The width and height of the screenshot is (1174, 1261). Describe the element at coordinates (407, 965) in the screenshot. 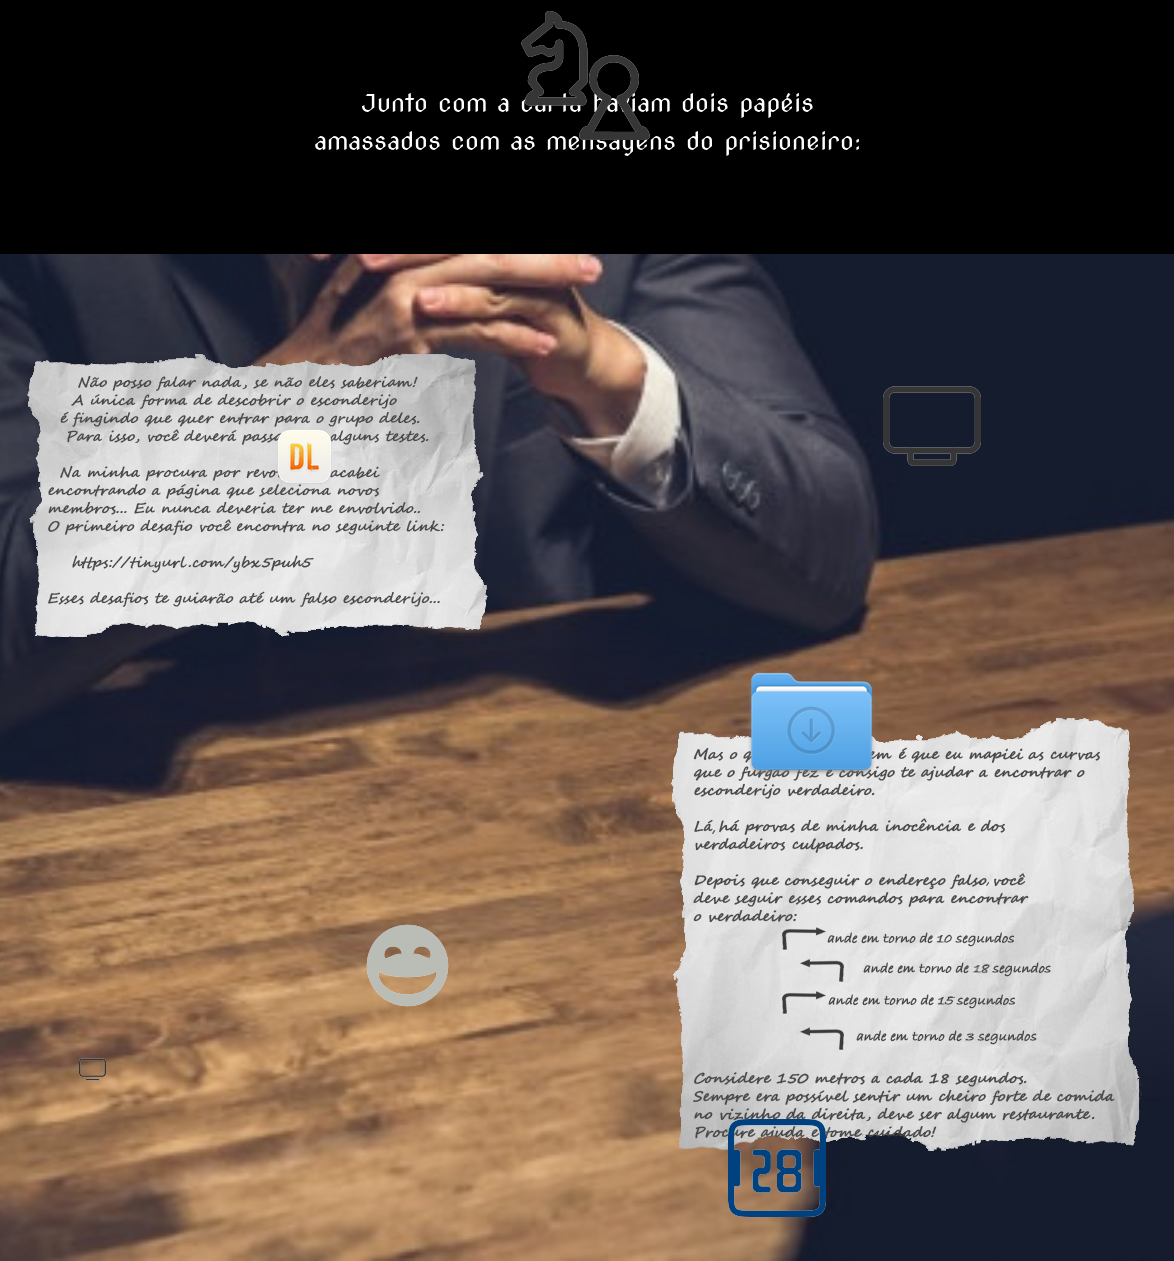

I see `react to a message with laughter` at that location.